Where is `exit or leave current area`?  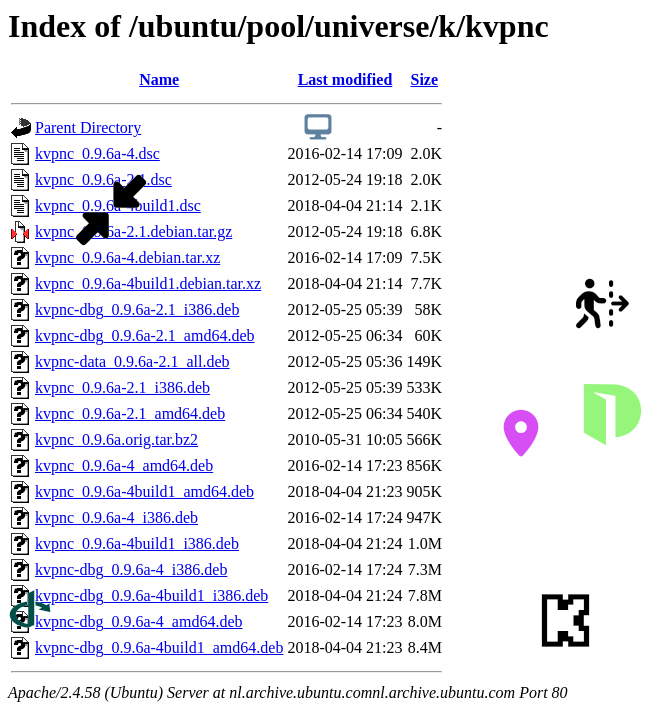 exit or leave current area is located at coordinates (603, 303).